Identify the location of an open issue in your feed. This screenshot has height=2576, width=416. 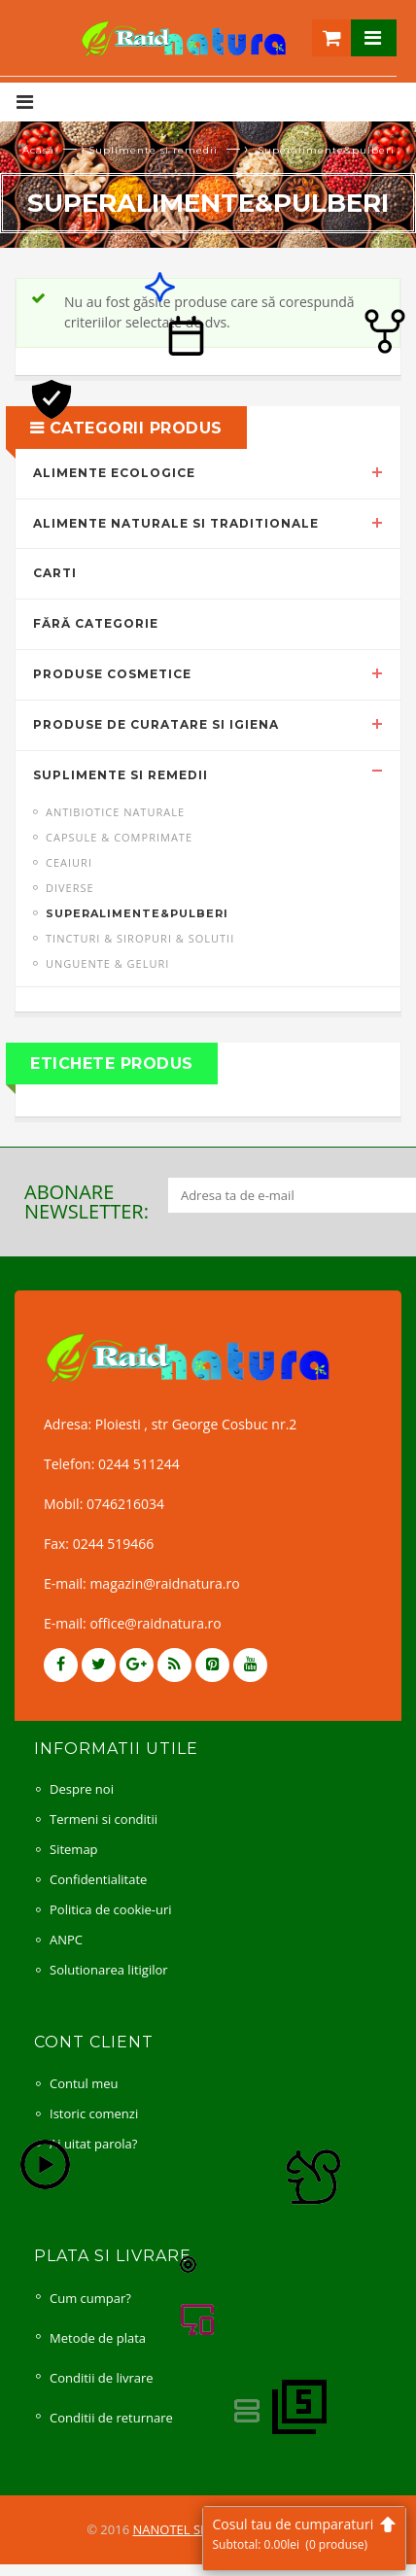
(188, 2264).